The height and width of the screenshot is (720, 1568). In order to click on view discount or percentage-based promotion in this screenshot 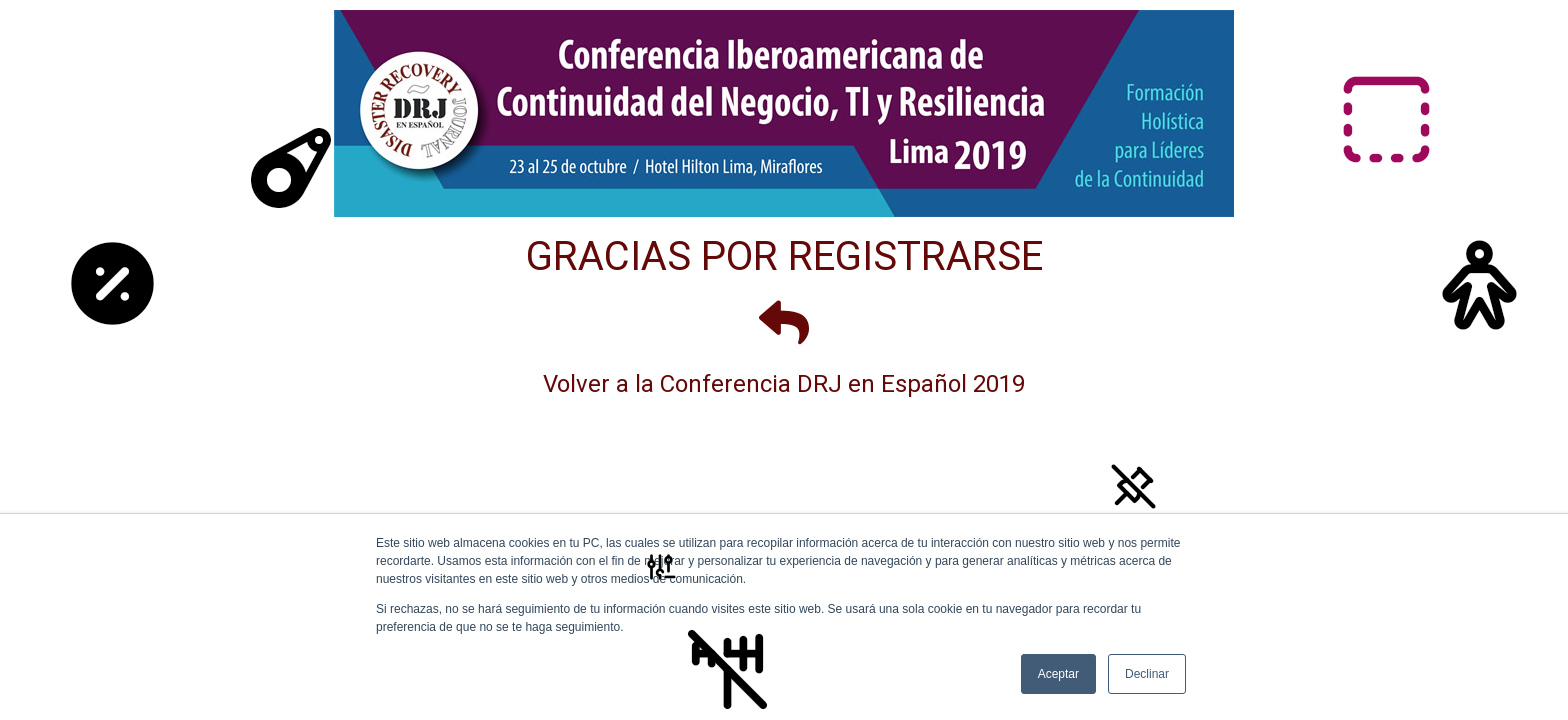, I will do `click(112, 283)`.